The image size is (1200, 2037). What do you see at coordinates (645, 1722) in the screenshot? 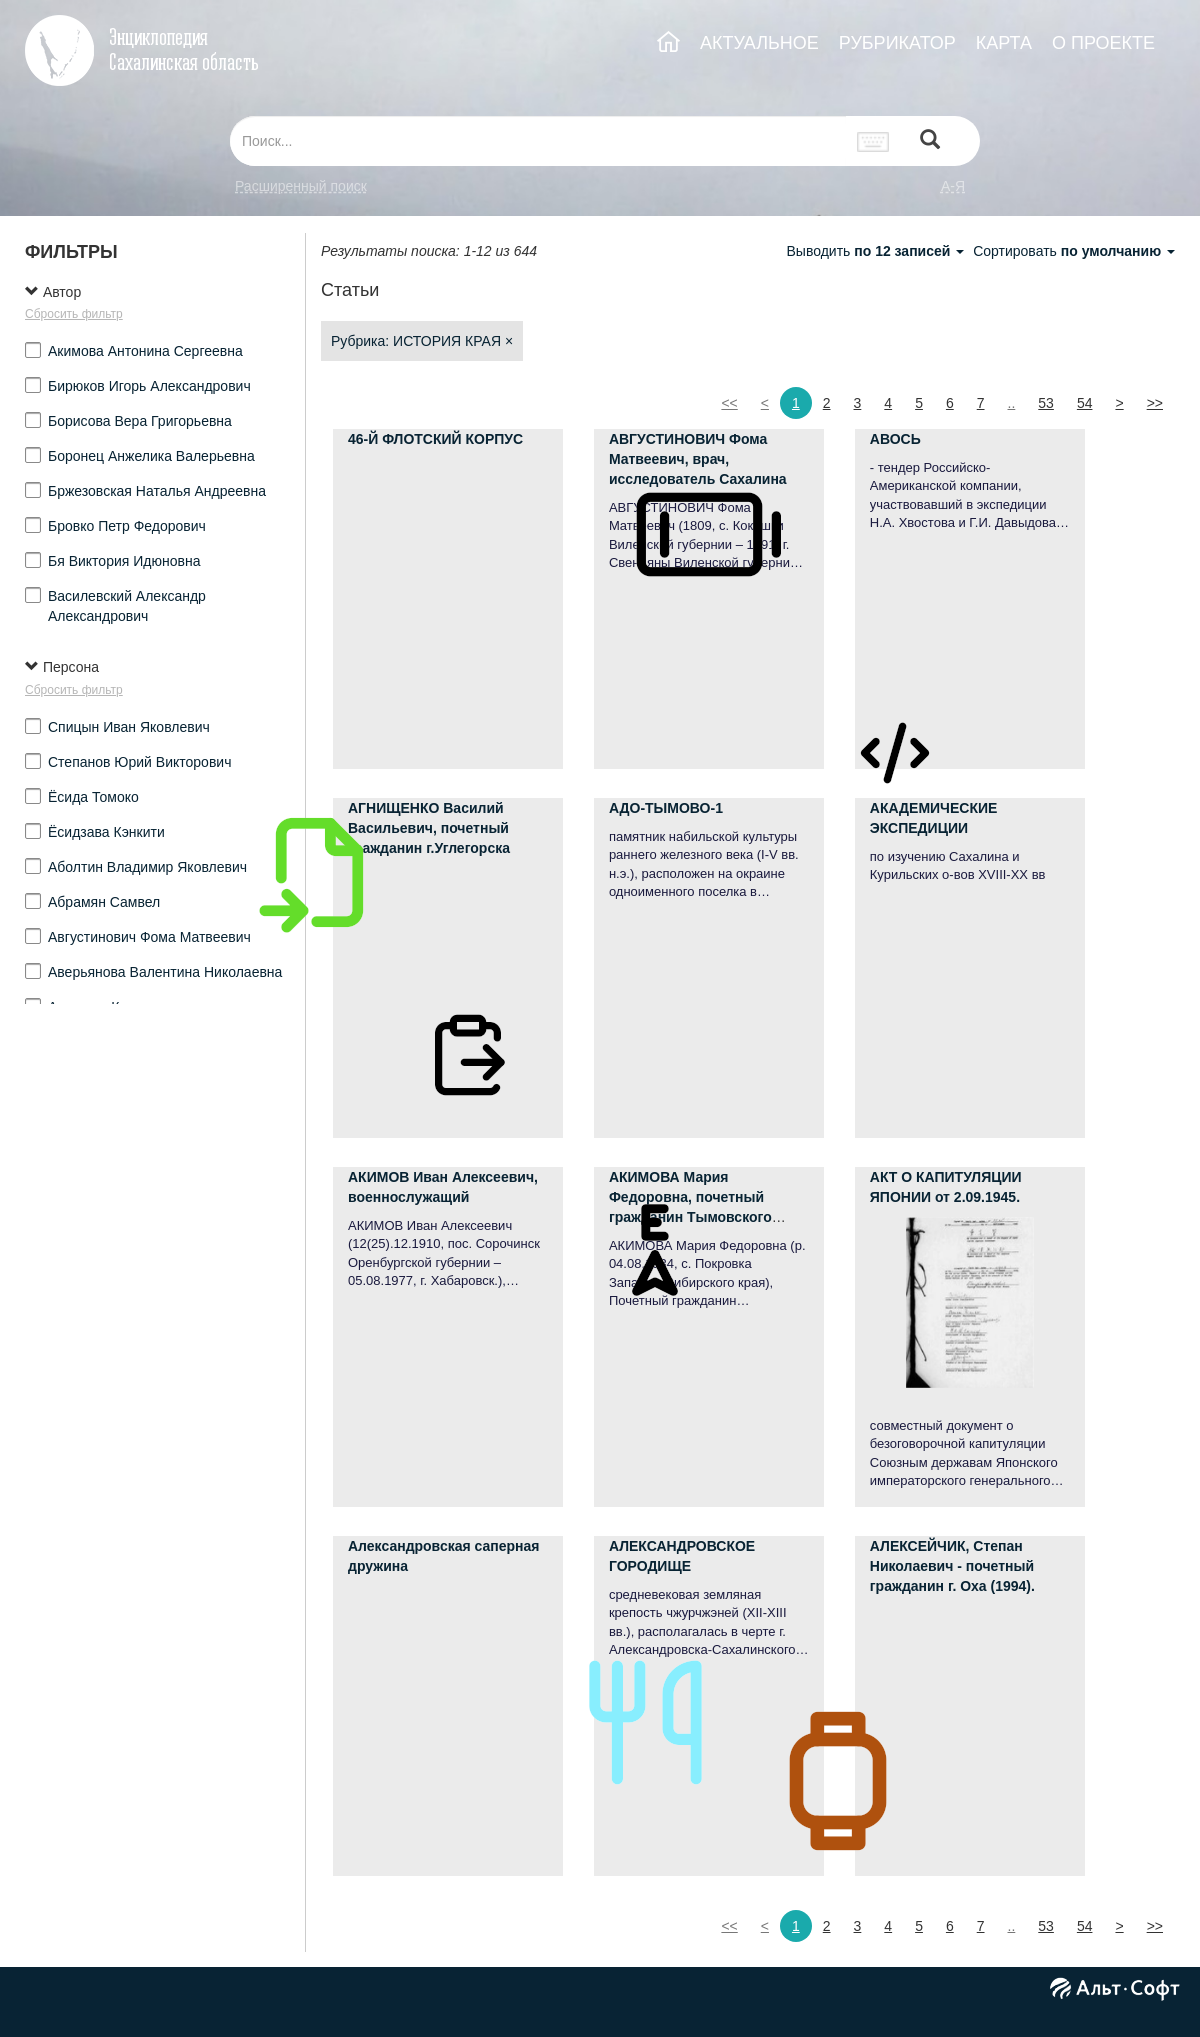
I see `browse restaurants or dining options` at bounding box center [645, 1722].